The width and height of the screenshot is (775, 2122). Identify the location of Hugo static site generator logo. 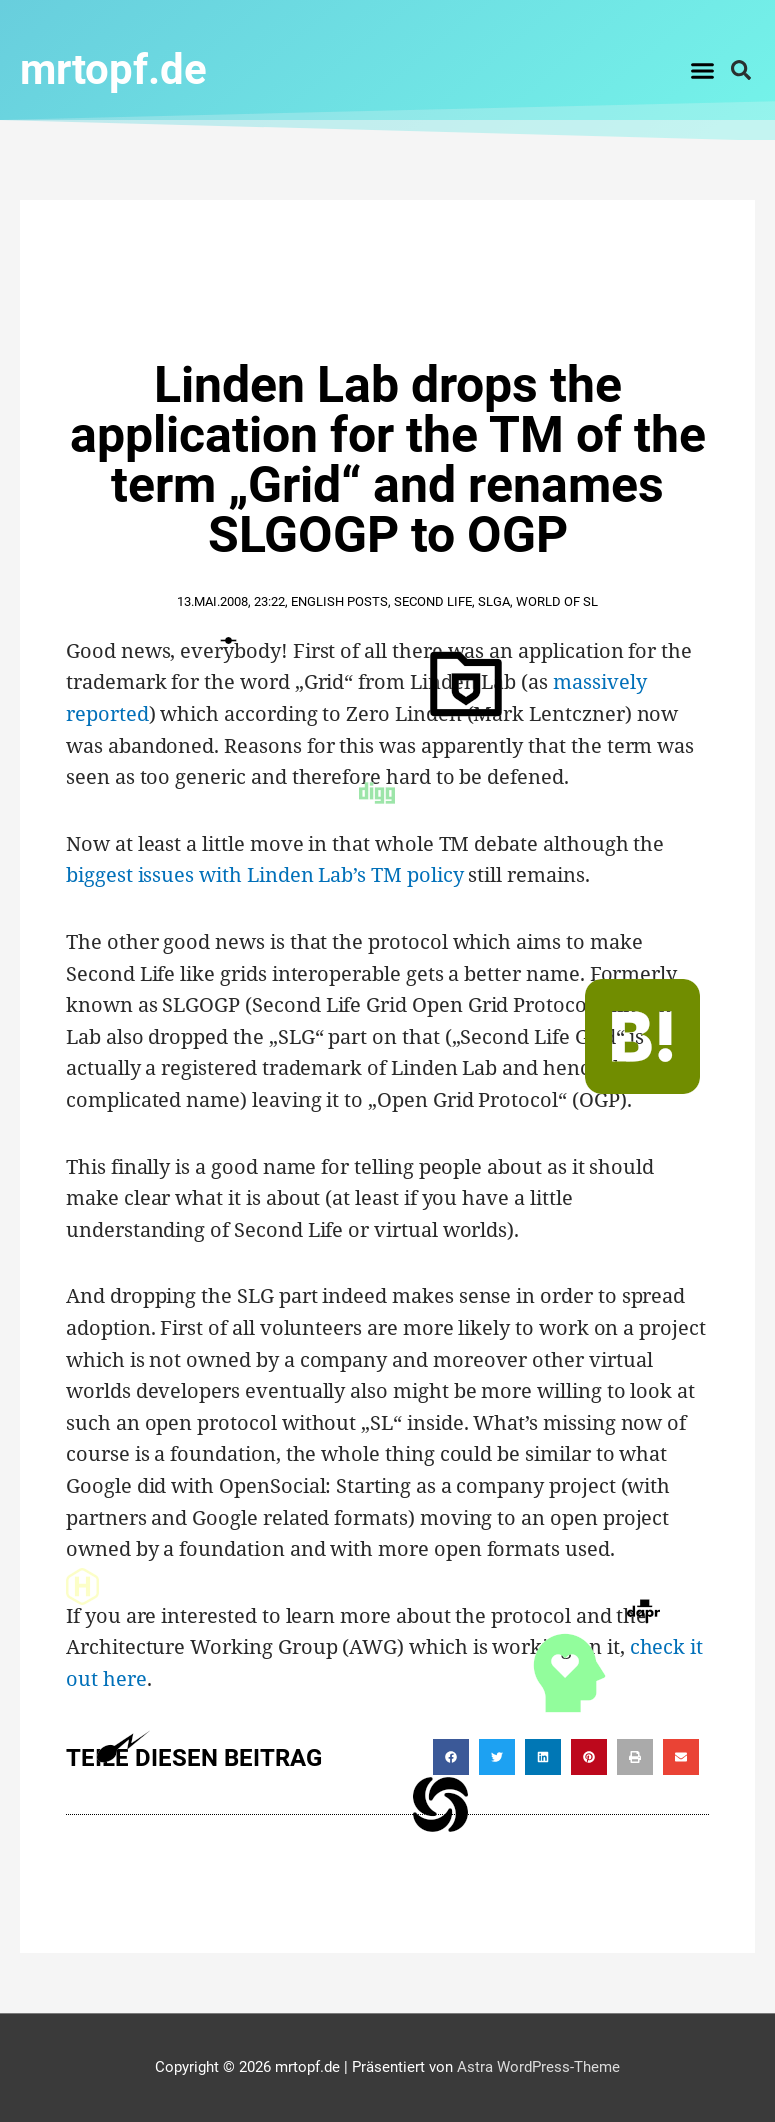
(82, 1586).